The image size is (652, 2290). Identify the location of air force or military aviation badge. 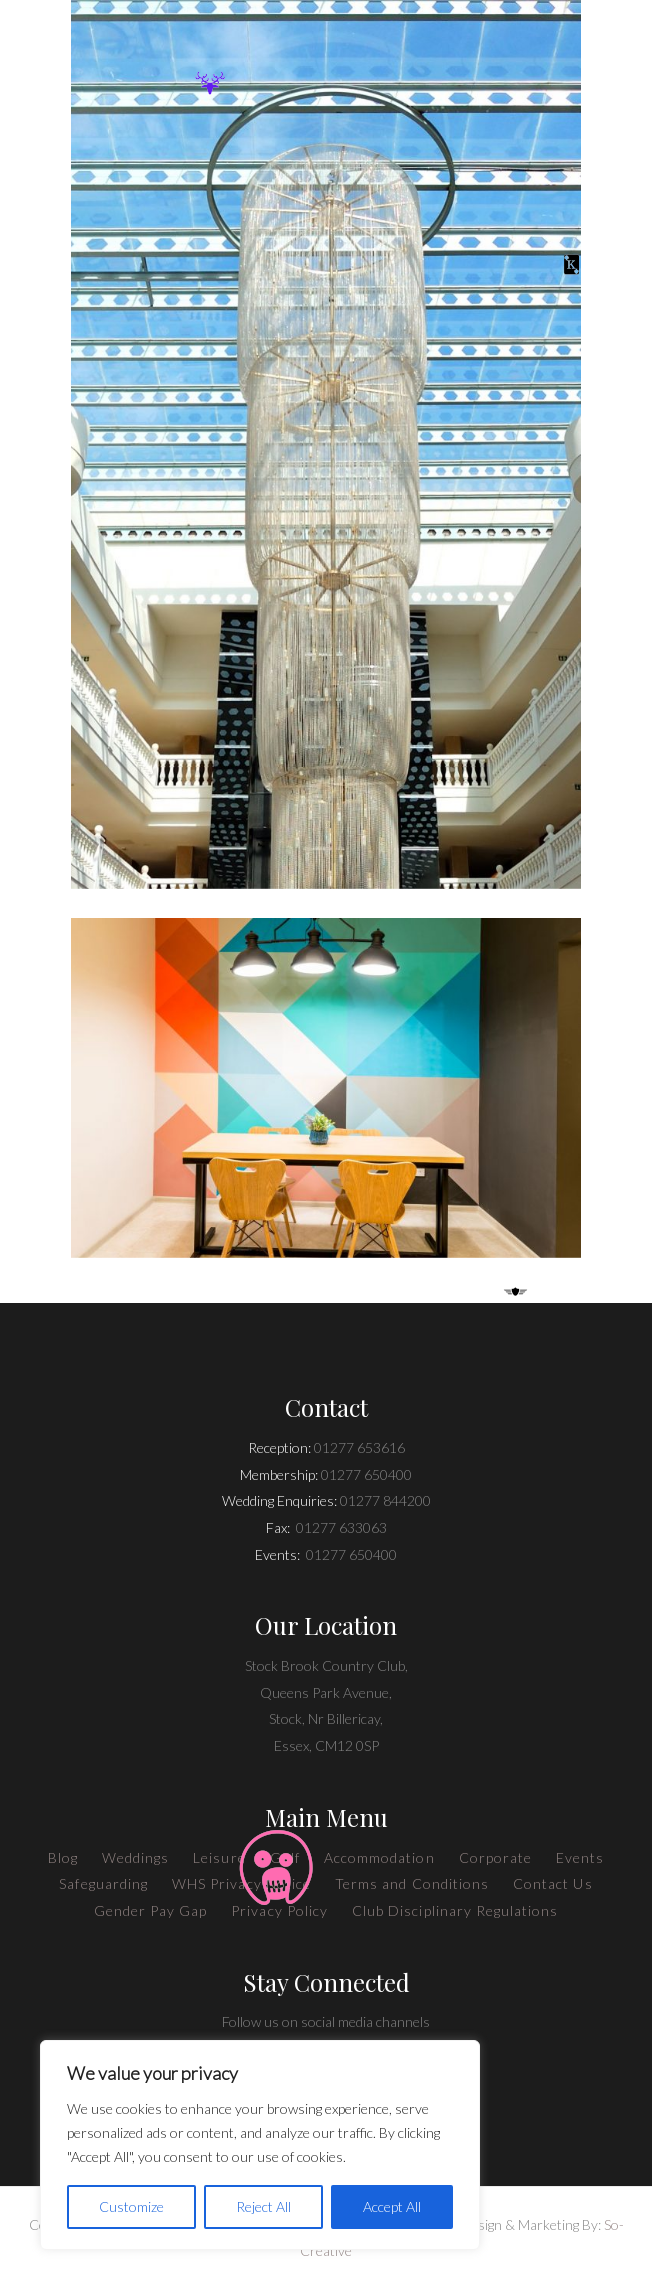
(515, 1291).